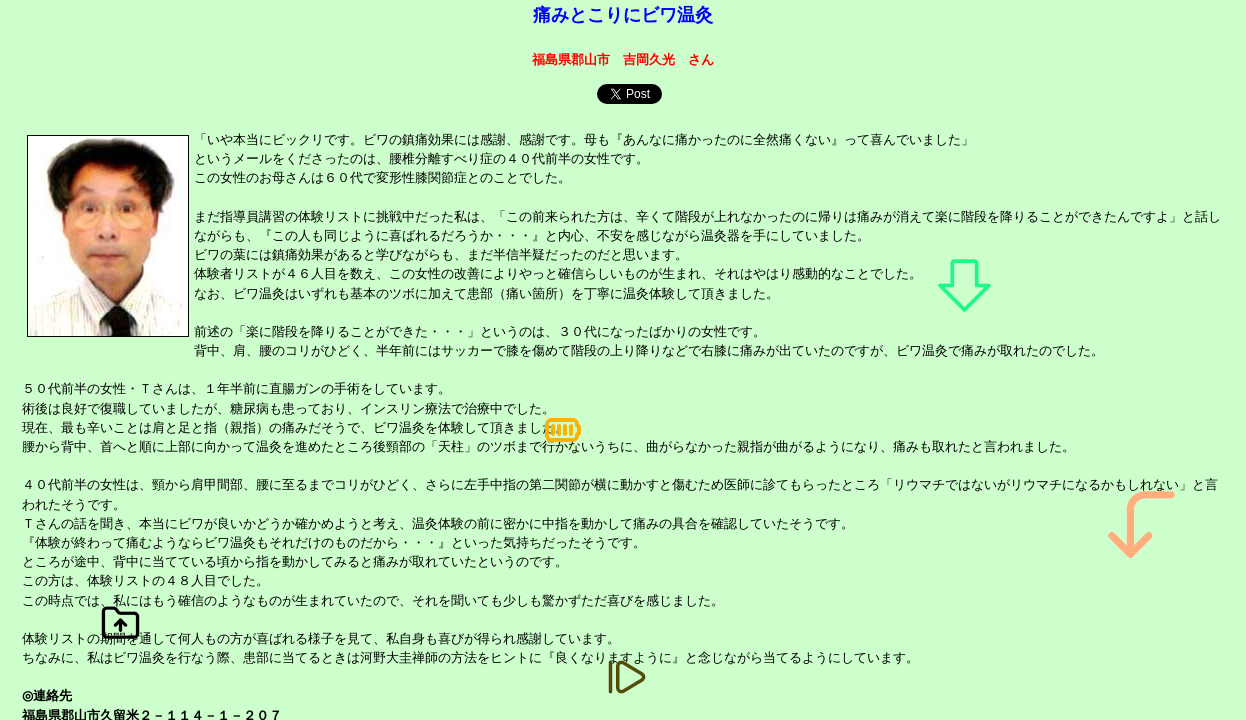 Image resolution: width=1246 pixels, height=720 pixels. I want to click on upload files to this folder, so click(120, 623).